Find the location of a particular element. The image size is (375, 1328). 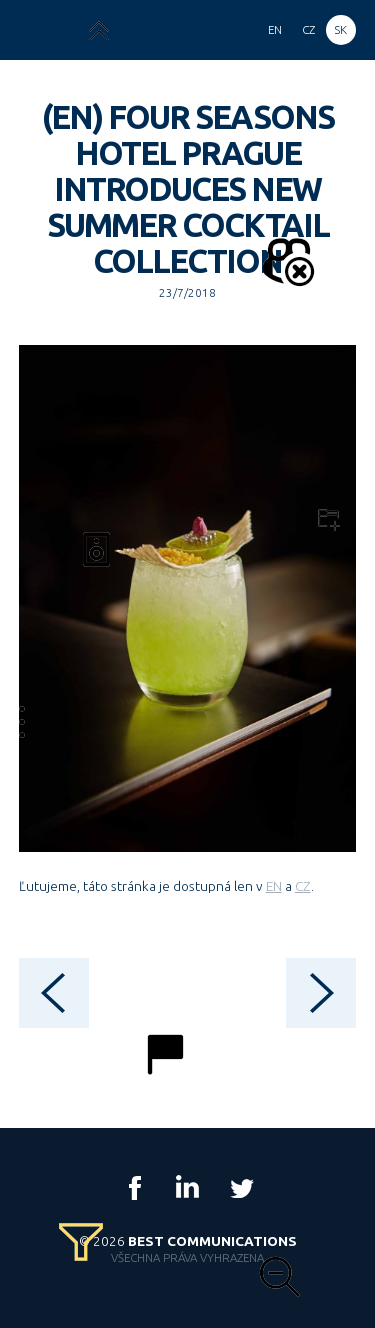

flag an item for review or attention is located at coordinates (165, 1052).